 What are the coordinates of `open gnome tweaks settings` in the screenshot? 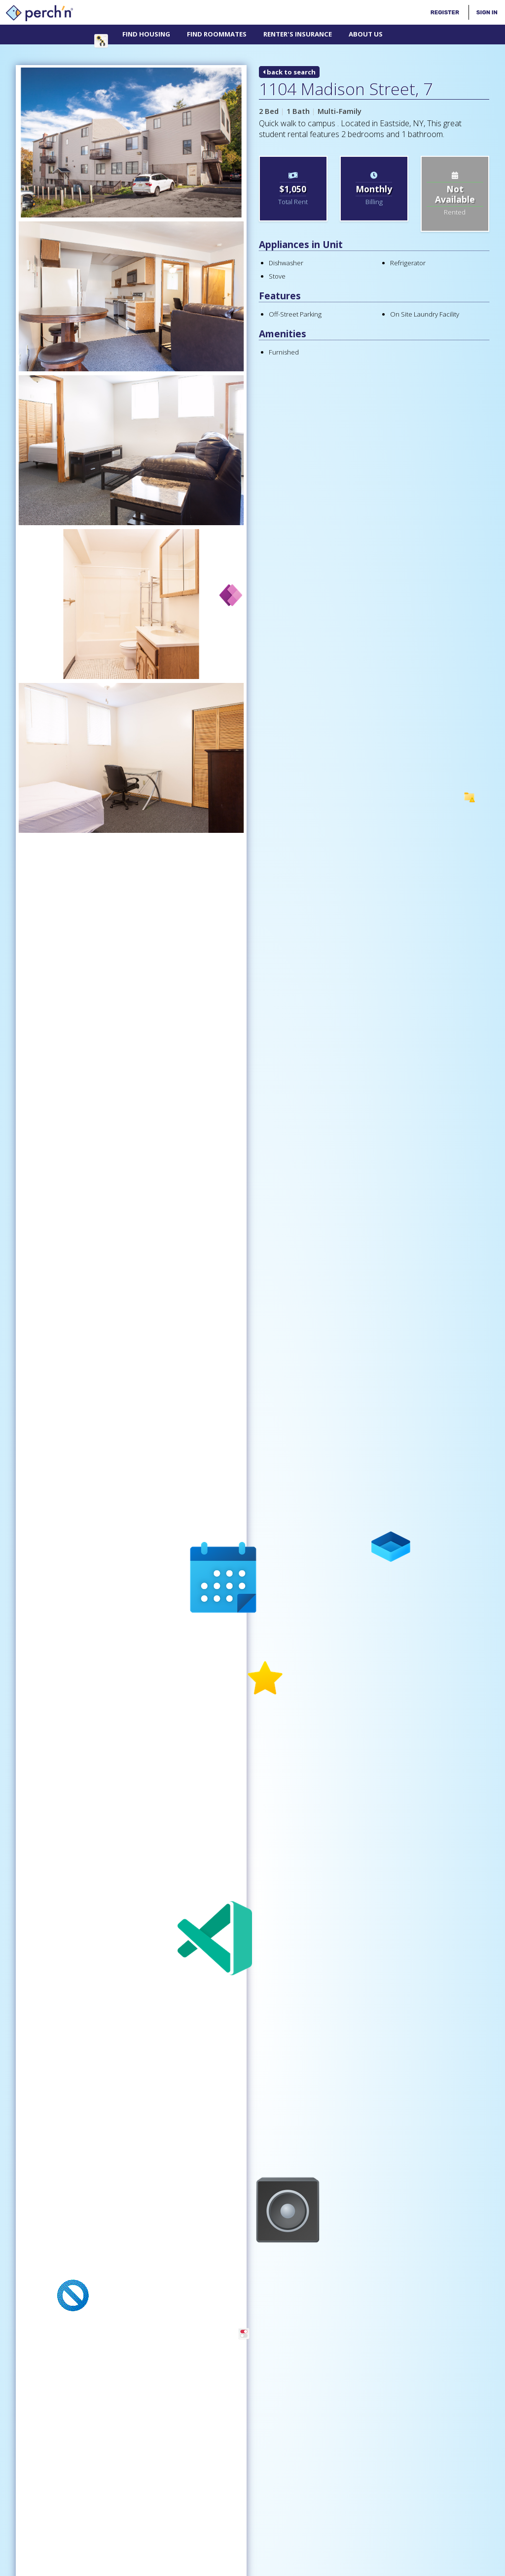 It's located at (244, 2333).